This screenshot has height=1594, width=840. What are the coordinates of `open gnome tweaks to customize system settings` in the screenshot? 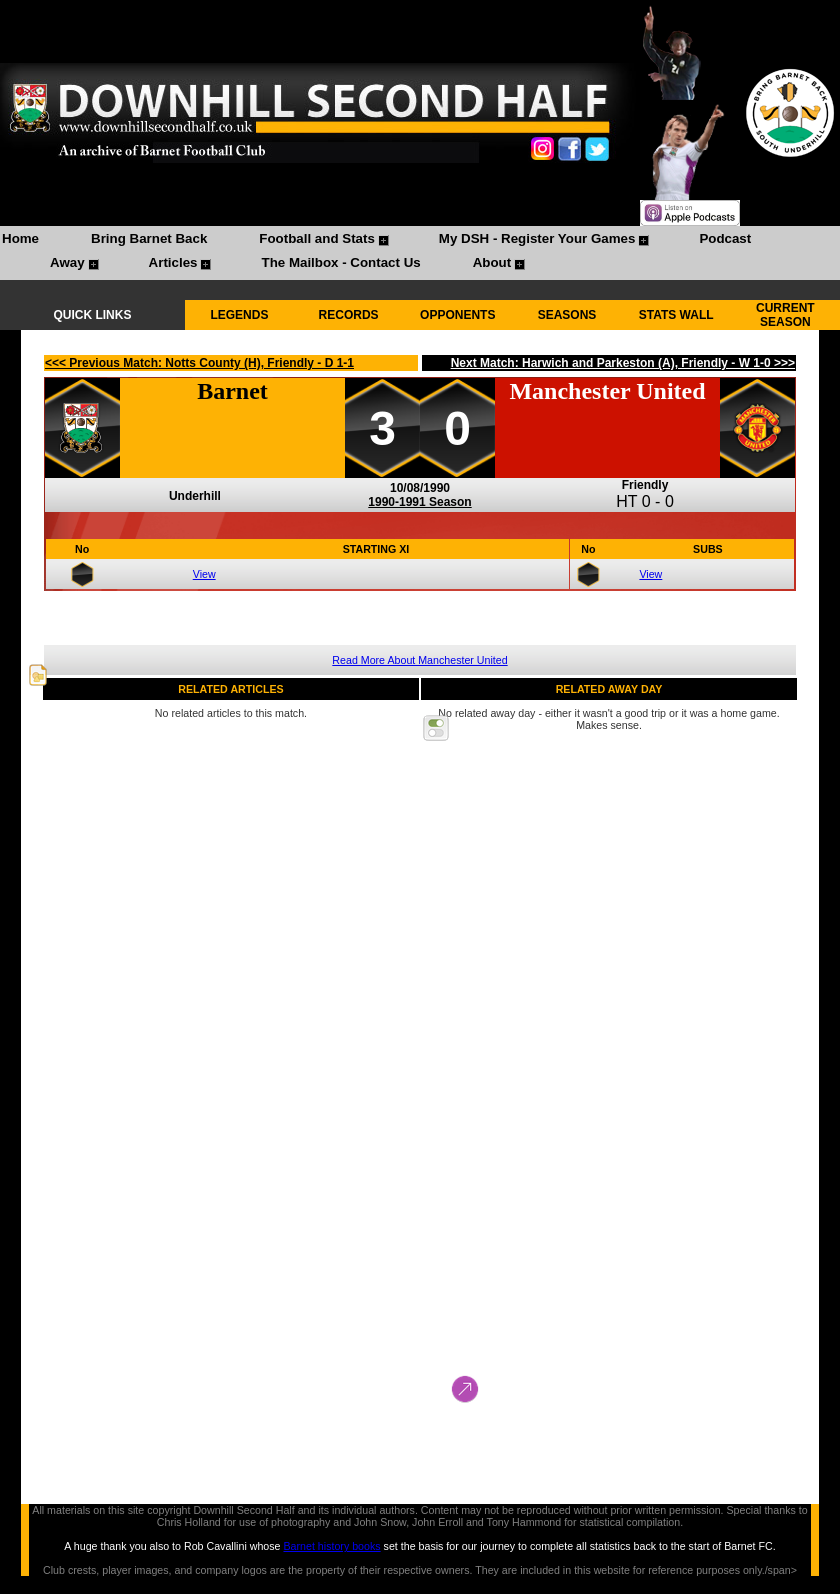 It's located at (436, 728).